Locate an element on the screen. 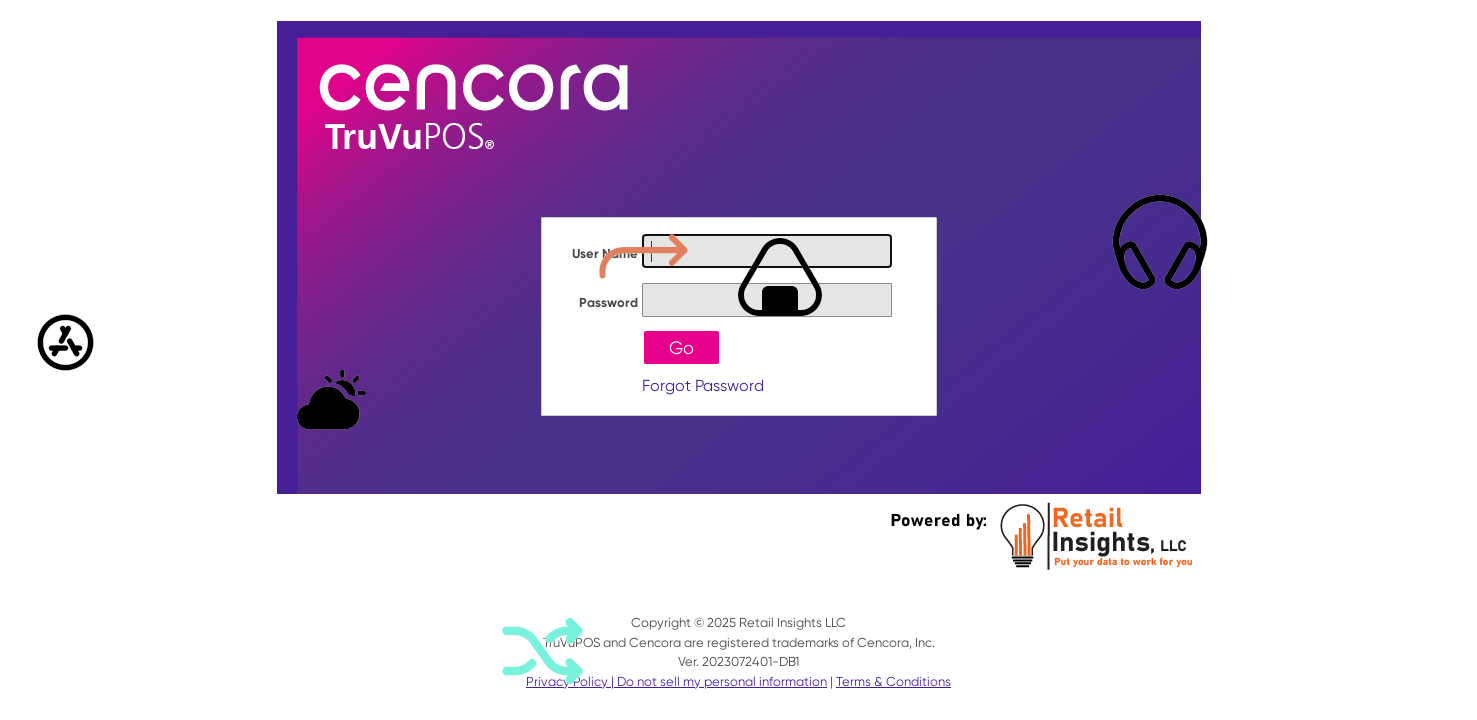  indicates partly cloudy weather conditions is located at coordinates (331, 399).